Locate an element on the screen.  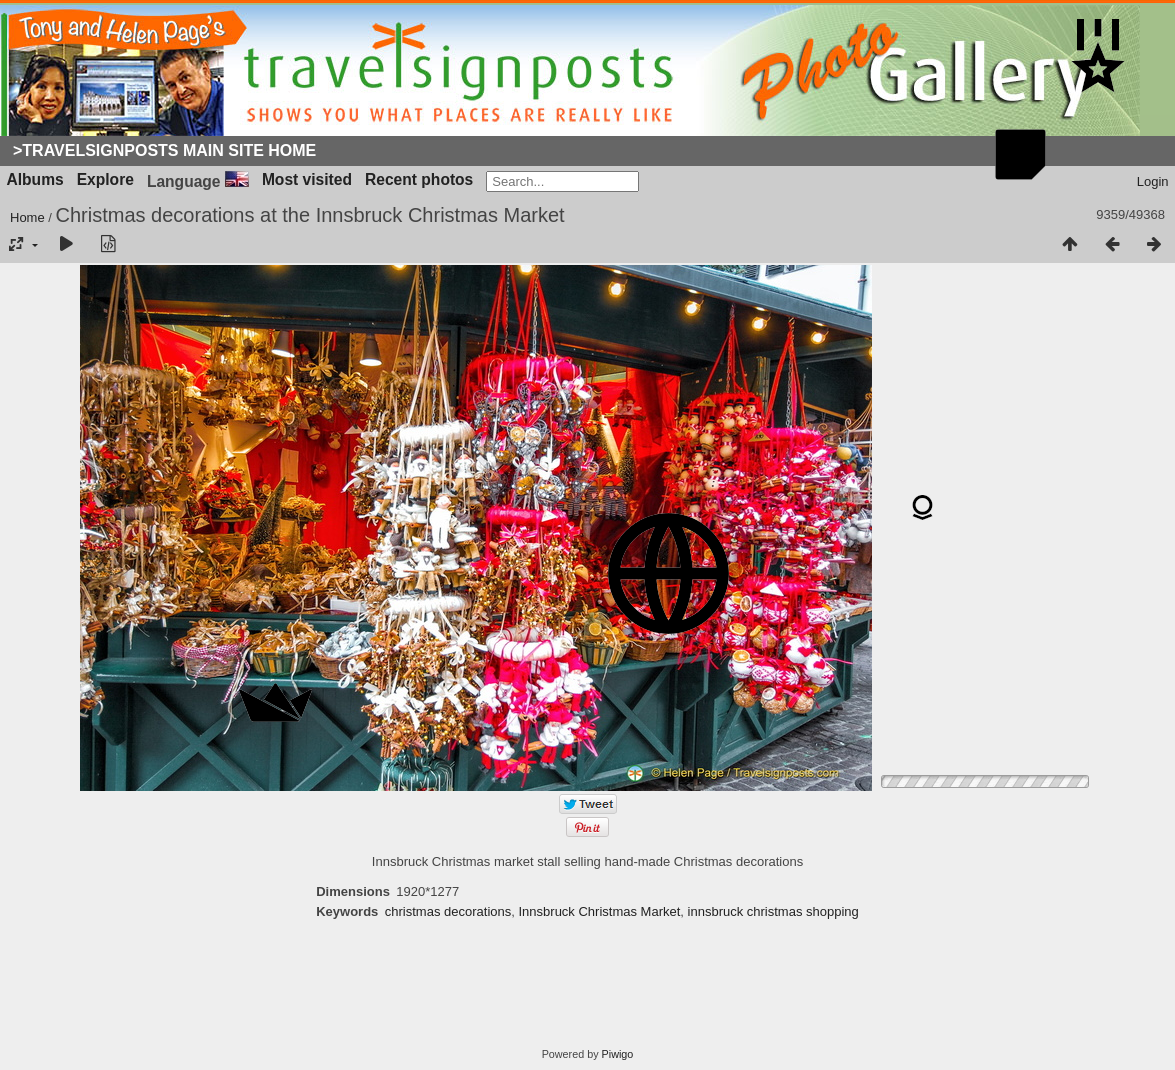
view achievements or awards is located at coordinates (1098, 54).